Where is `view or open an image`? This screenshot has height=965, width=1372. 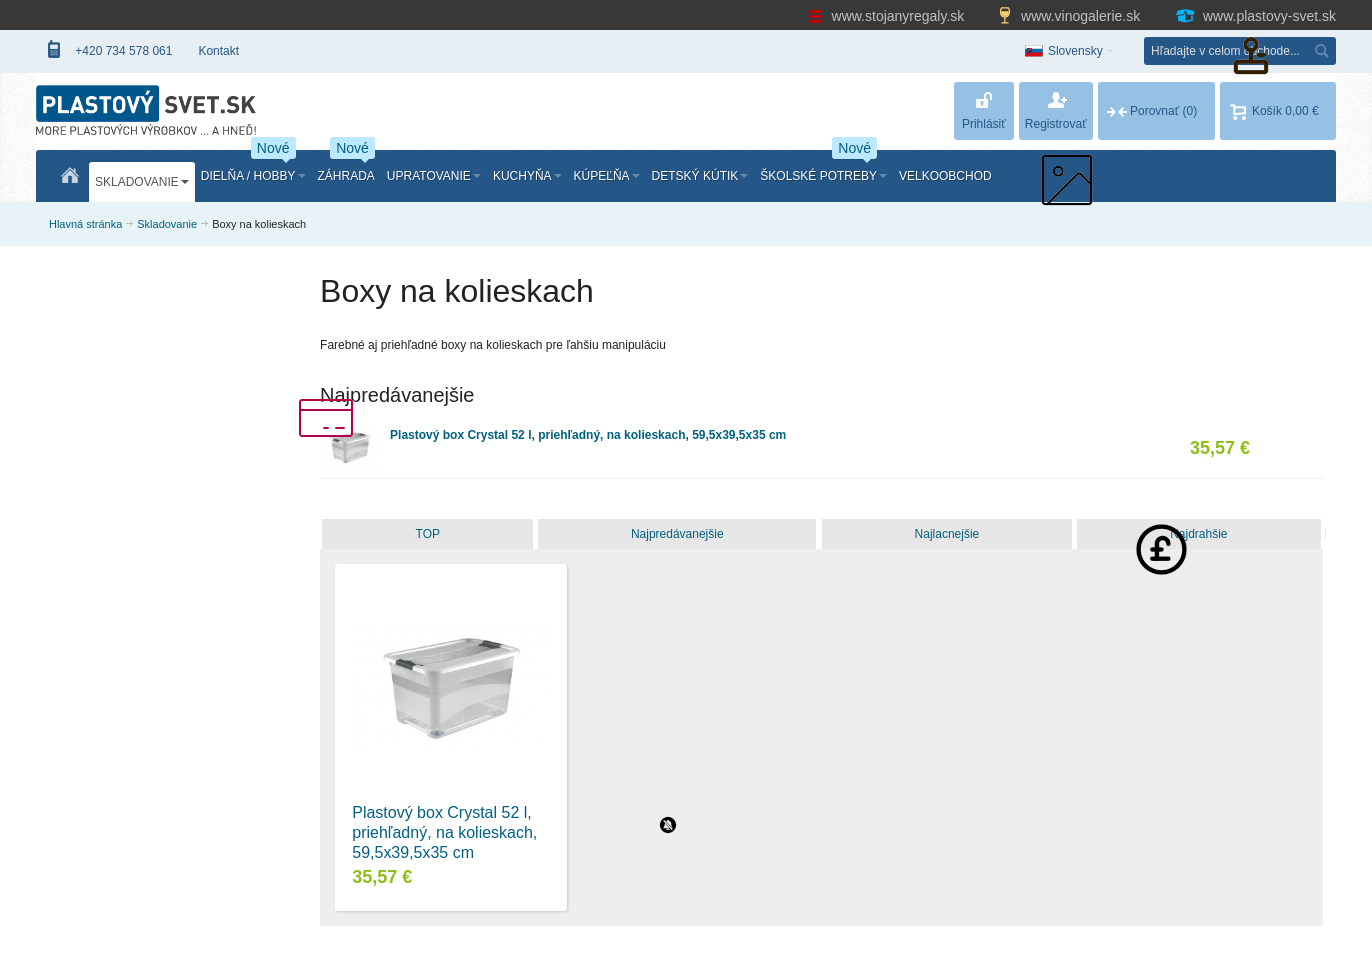
view or open an image is located at coordinates (1067, 180).